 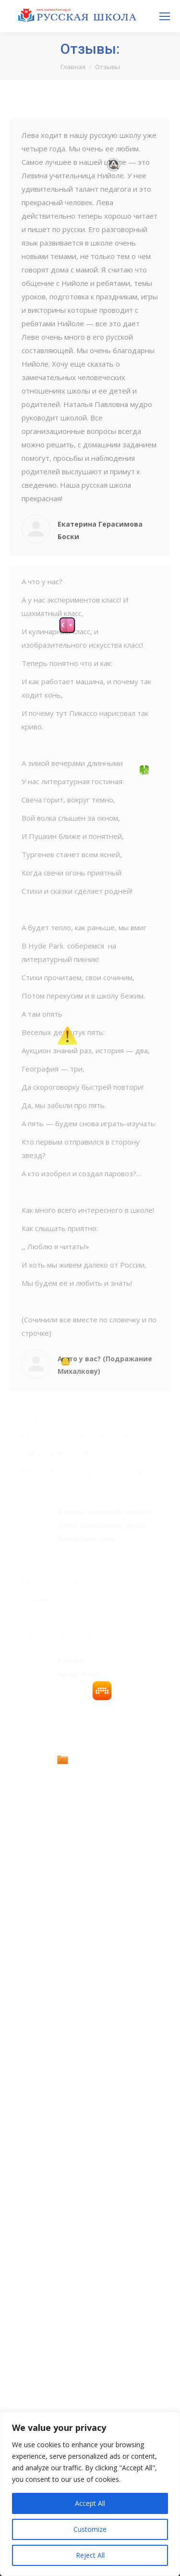 I want to click on update or refresh system packages, so click(x=144, y=770).